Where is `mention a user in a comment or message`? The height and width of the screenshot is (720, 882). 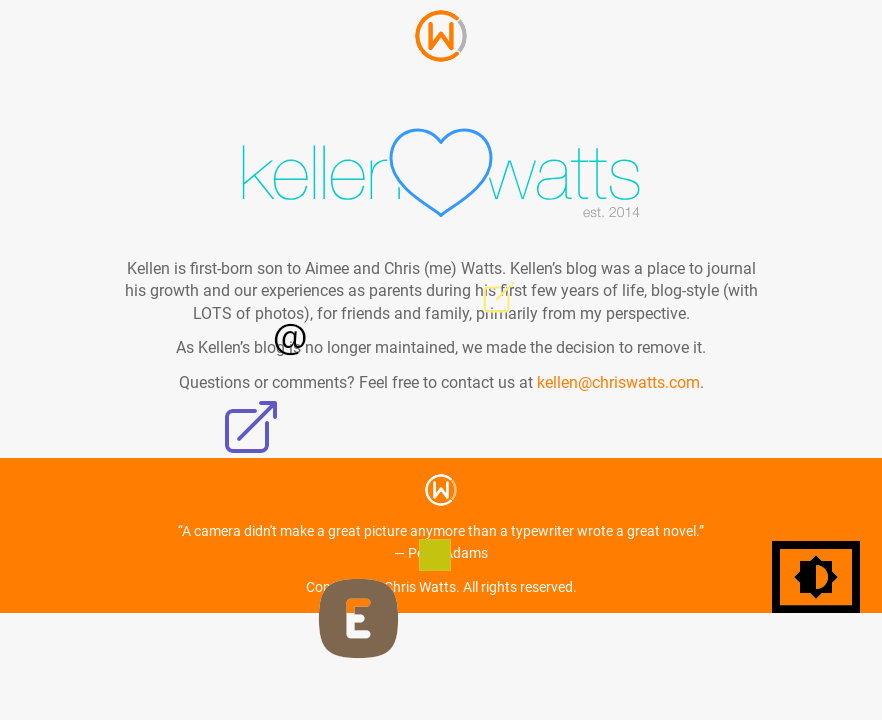
mention a user in a comment or message is located at coordinates (289, 338).